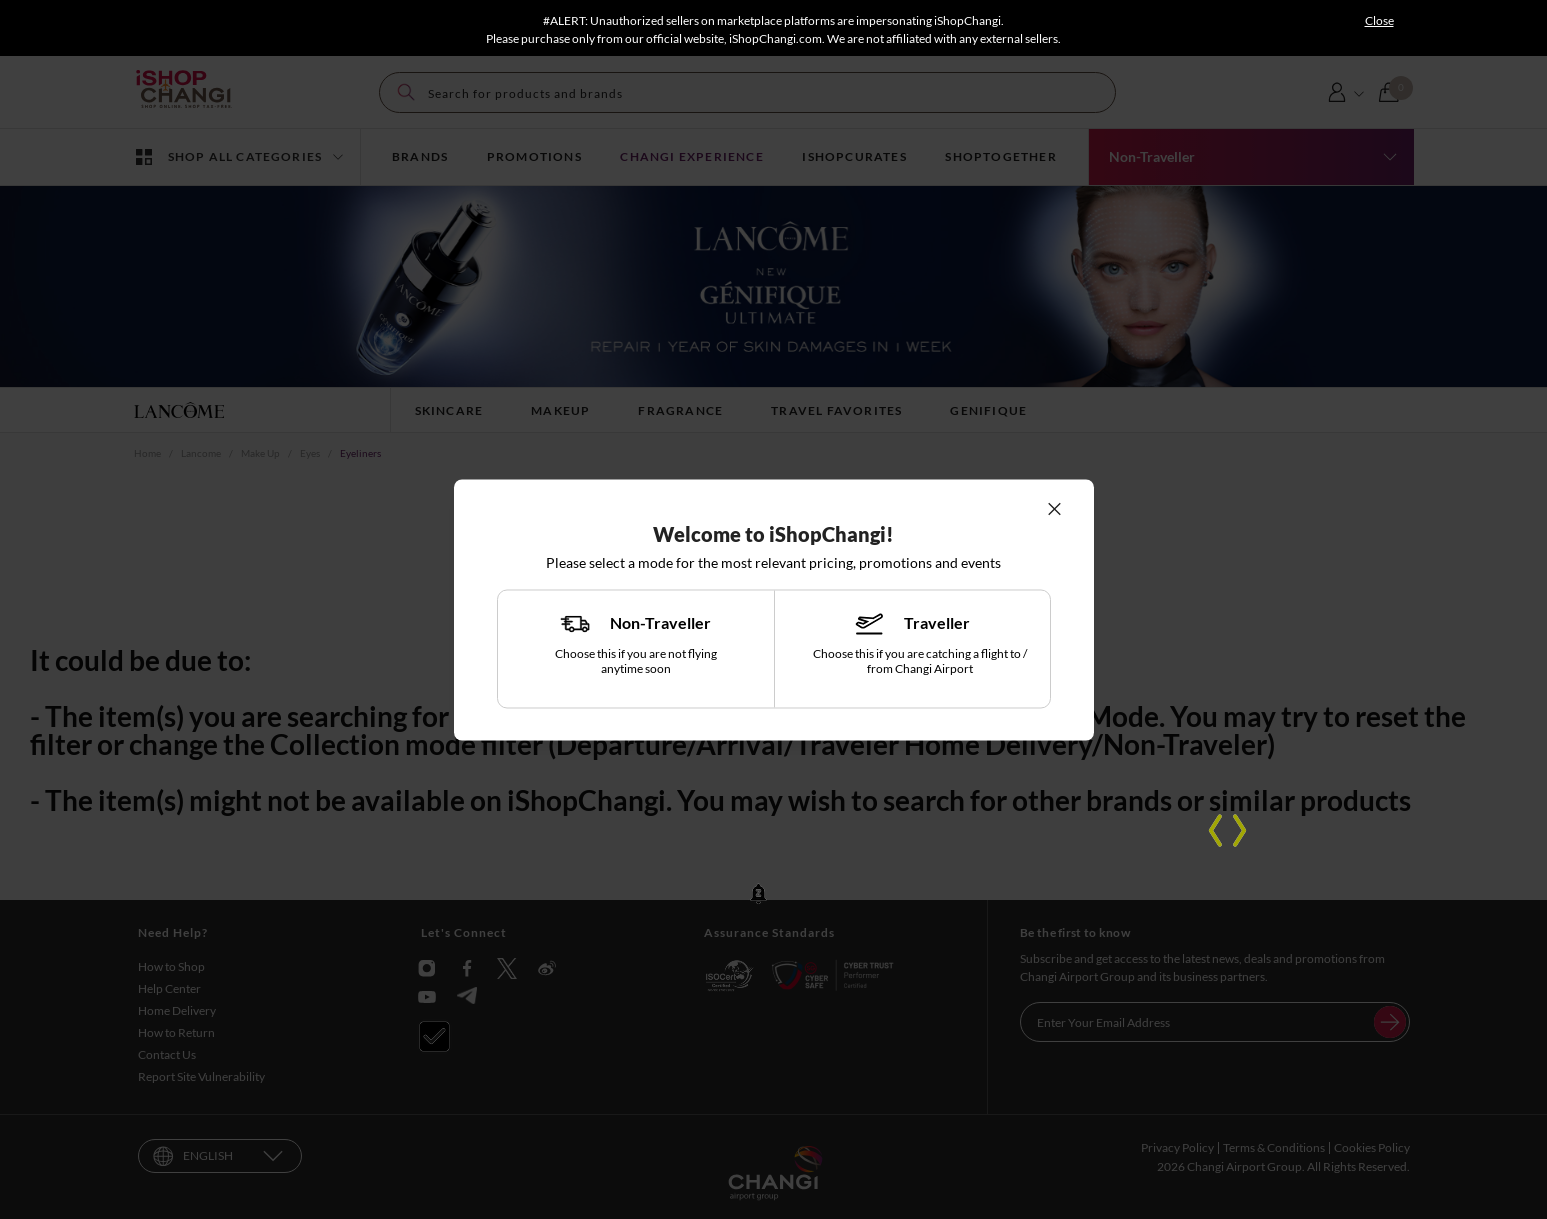 The height and width of the screenshot is (1219, 1547). What do you see at coordinates (1227, 830) in the screenshot?
I see `view or edit source code` at bounding box center [1227, 830].